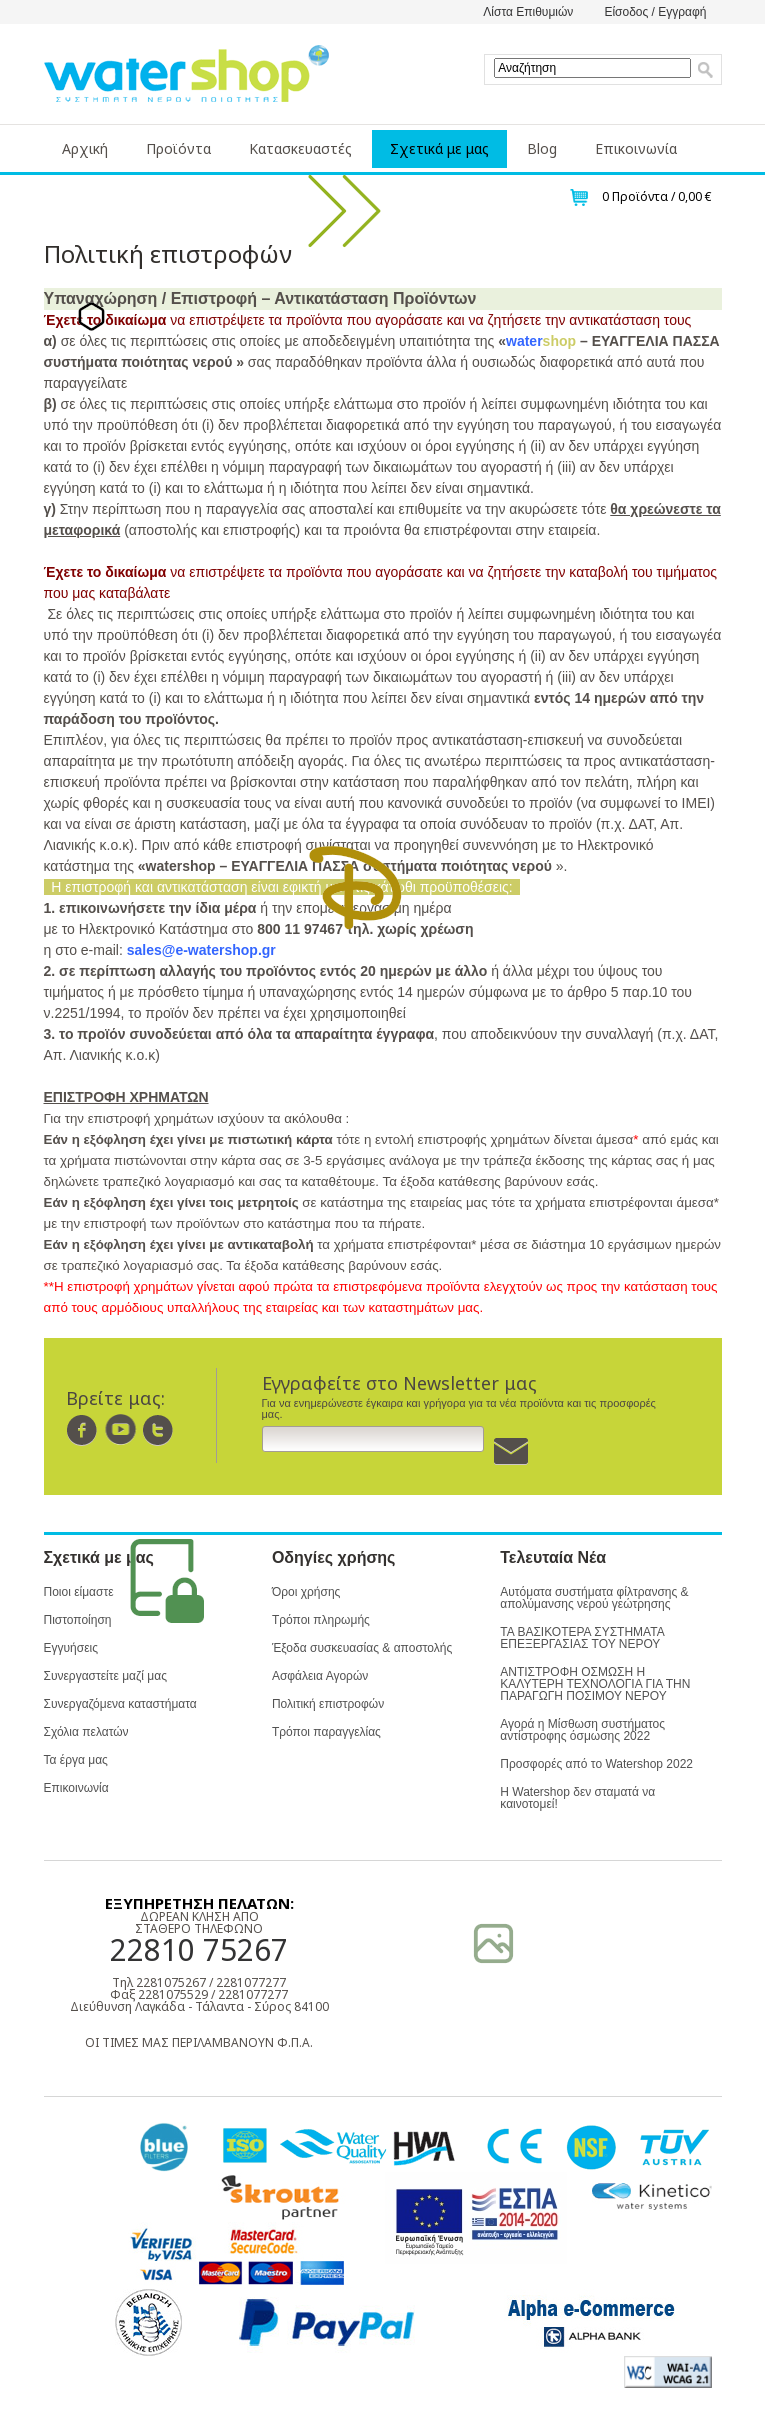  I want to click on indicates a private or locked repository, so click(162, 1581).